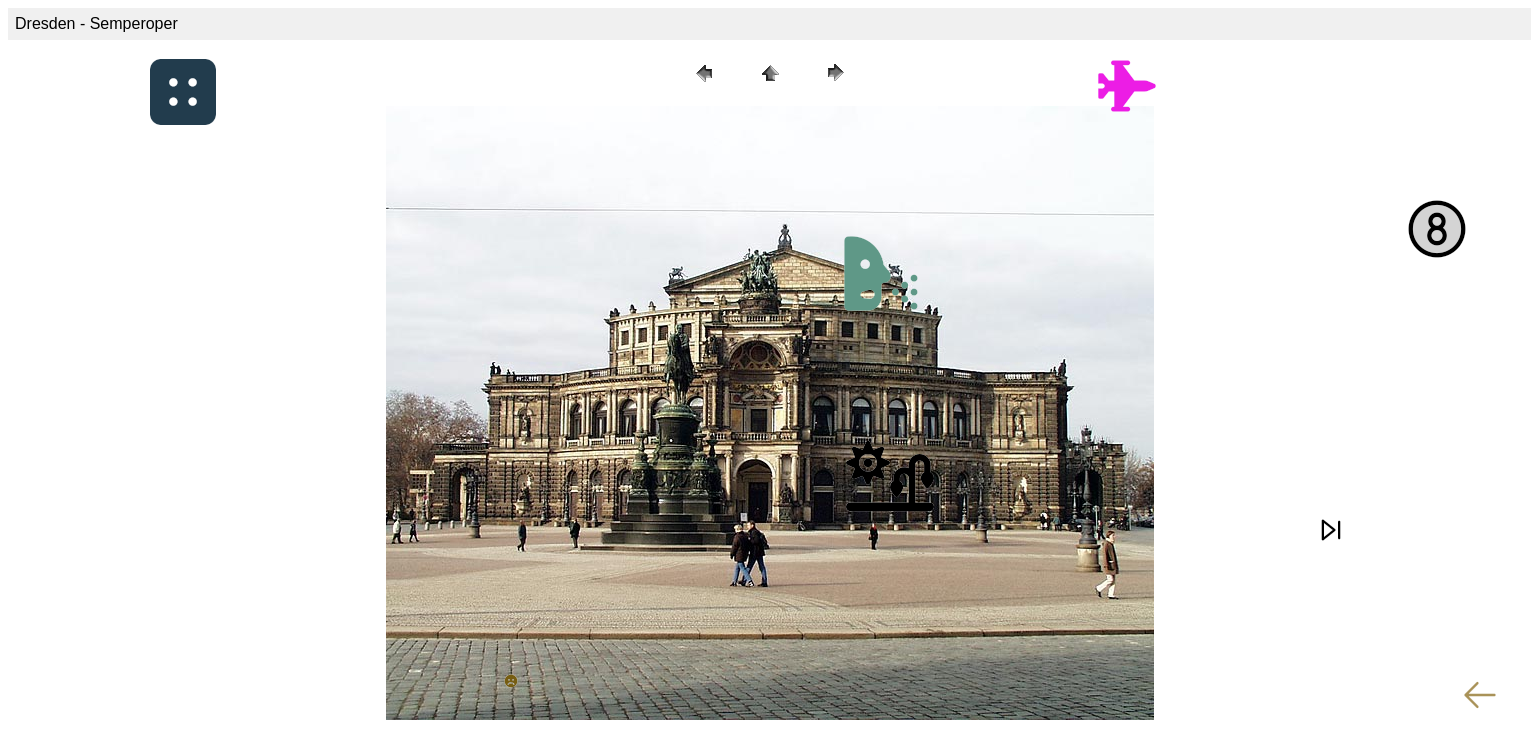  Describe the element at coordinates (1331, 530) in the screenshot. I see `skip to the next track` at that location.